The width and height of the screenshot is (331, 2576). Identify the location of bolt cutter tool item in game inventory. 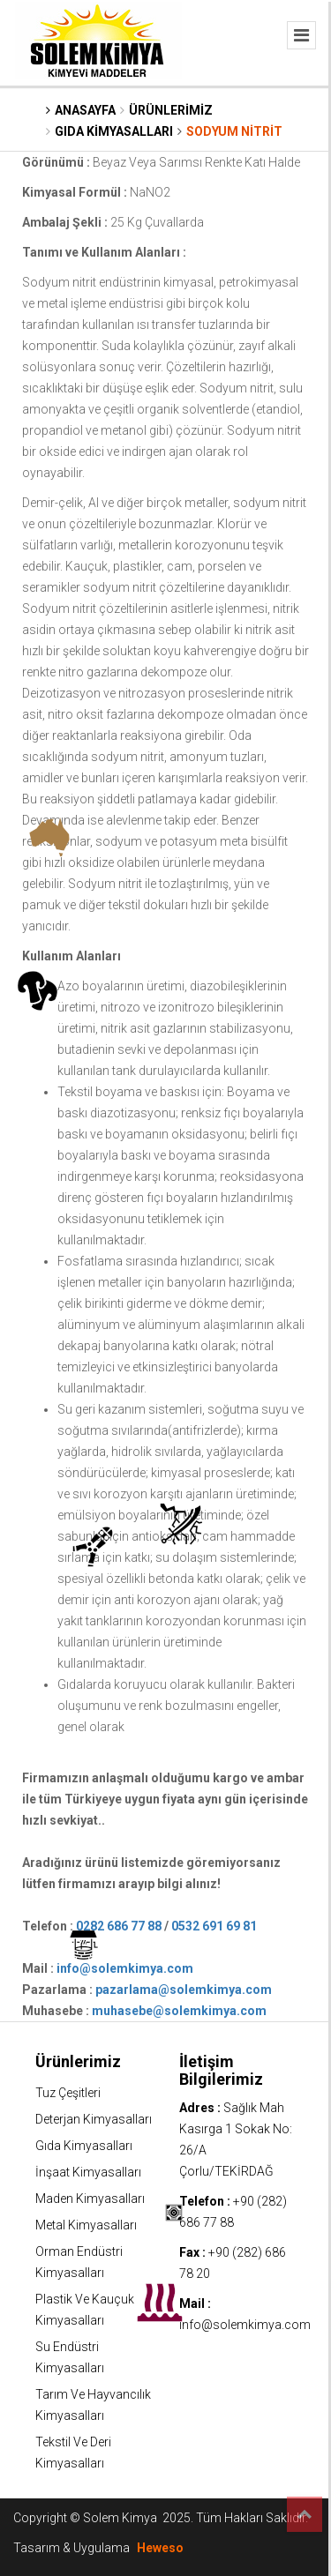
(93, 1546).